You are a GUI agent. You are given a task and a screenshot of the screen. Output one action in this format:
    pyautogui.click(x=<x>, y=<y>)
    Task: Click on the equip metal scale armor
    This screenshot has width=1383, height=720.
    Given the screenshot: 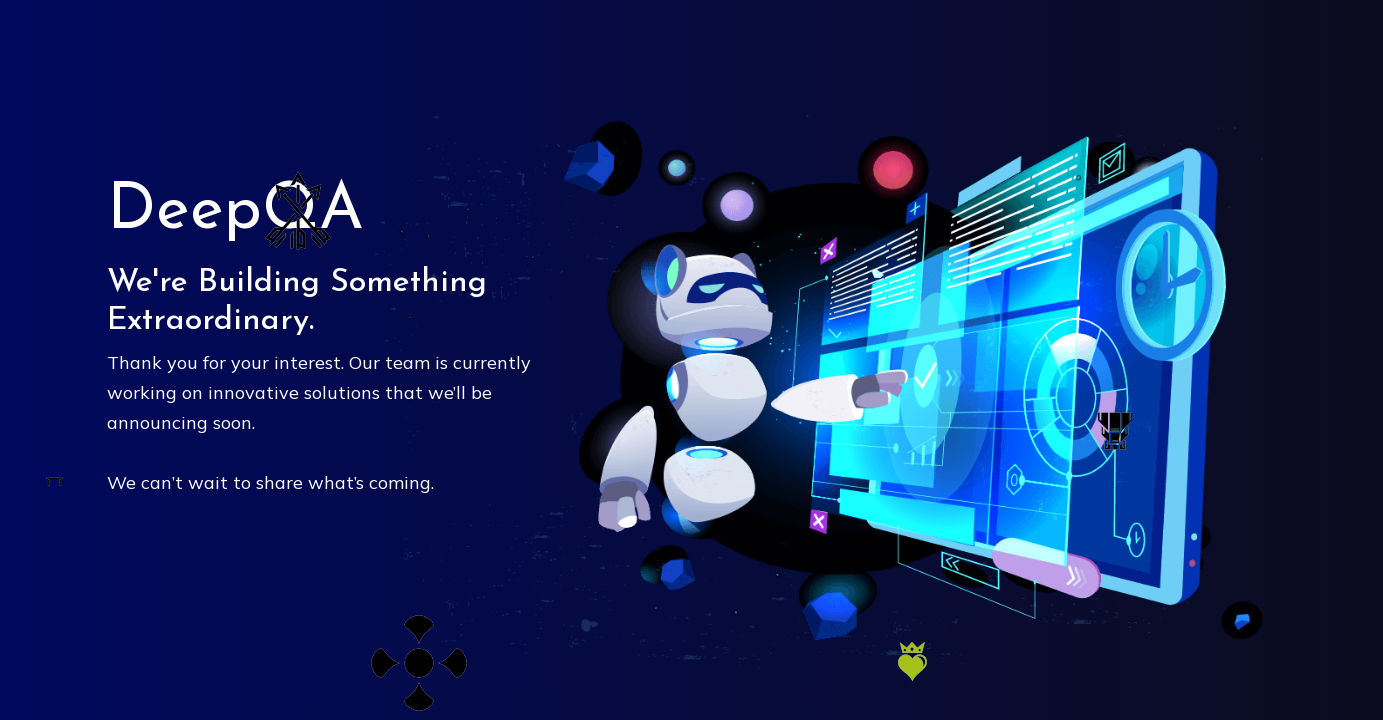 What is the action you would take?
    pyautogui.click(x=1115, y=431)
    